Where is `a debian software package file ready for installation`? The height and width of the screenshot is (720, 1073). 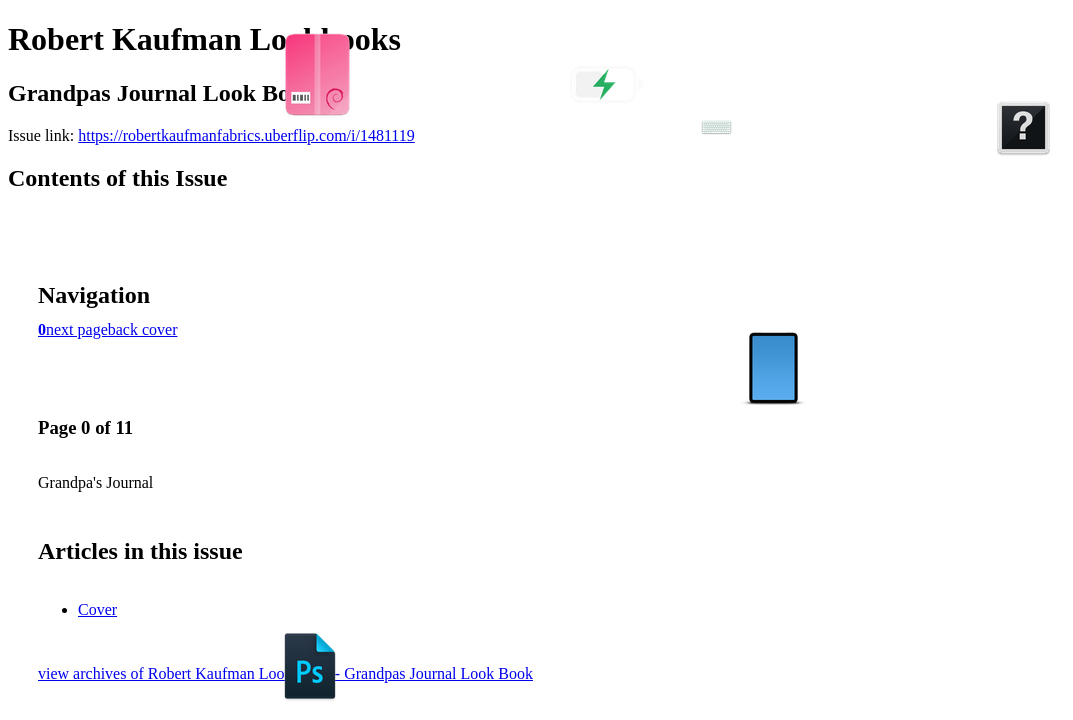
a debian software package file ready for installation is located at coordinates (317, 74).